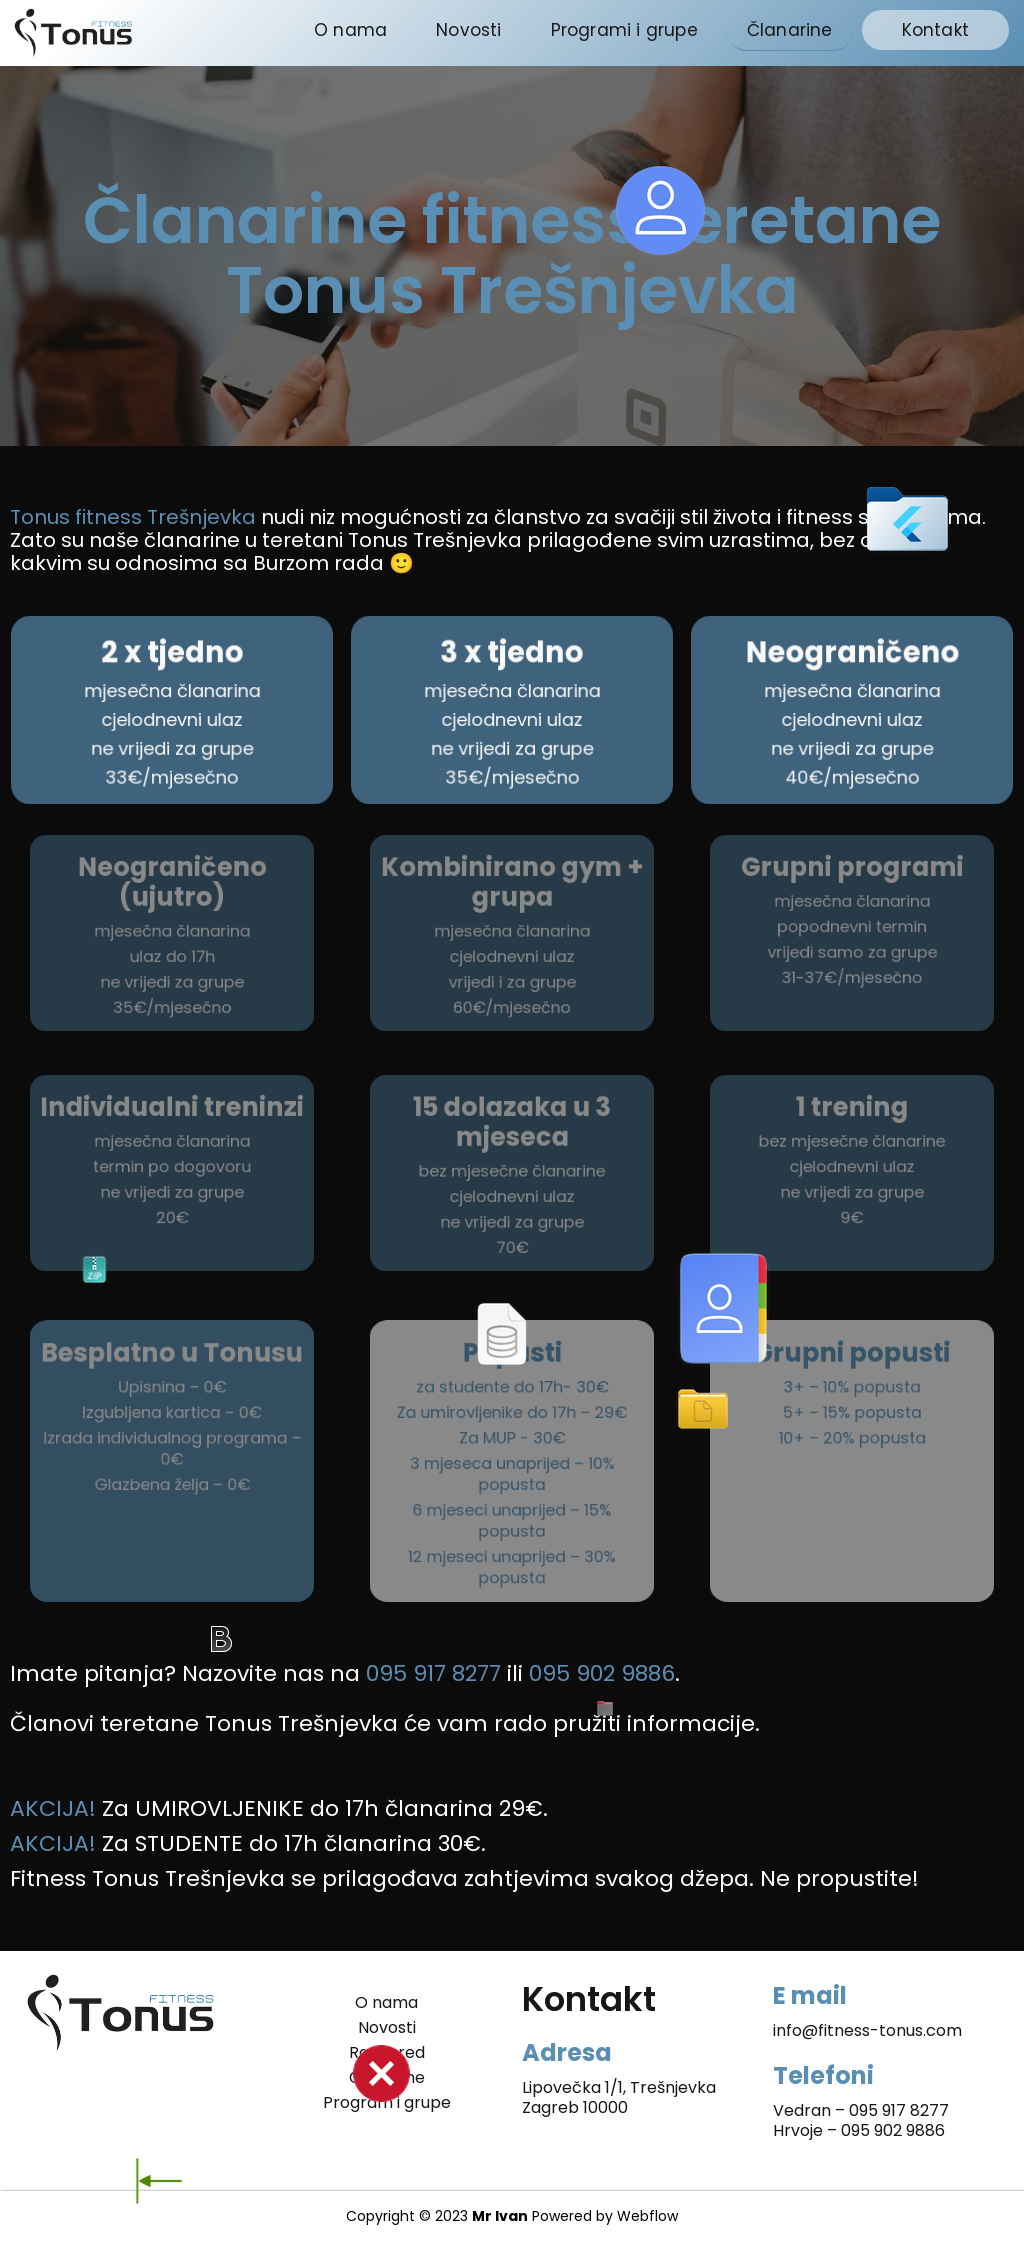 This screenshot has width=1024, height=2241. Describe the element at coordinates (660, 210) in the screenshot. I see `indicates a personal or user-owned item` at that location.